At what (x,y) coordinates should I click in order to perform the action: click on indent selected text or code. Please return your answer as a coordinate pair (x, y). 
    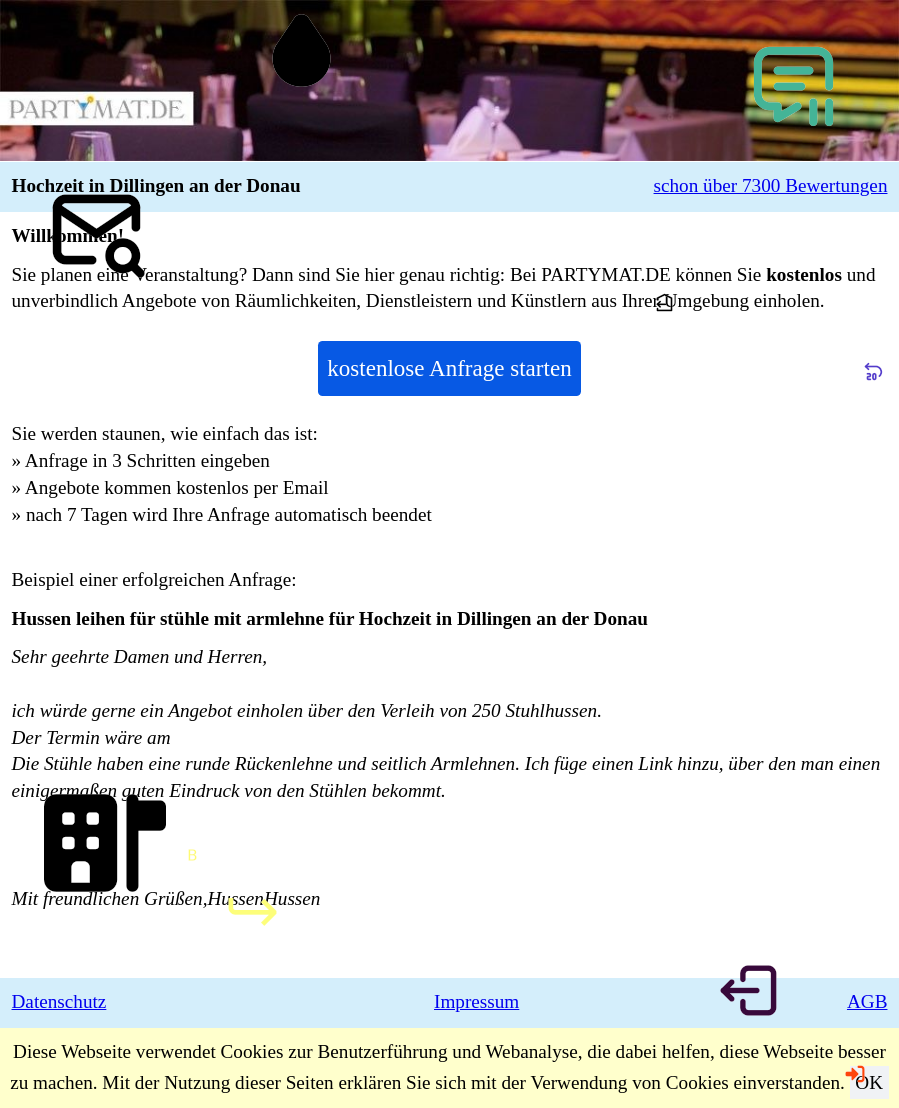
    Looking at the image, I should click on (252, 912).